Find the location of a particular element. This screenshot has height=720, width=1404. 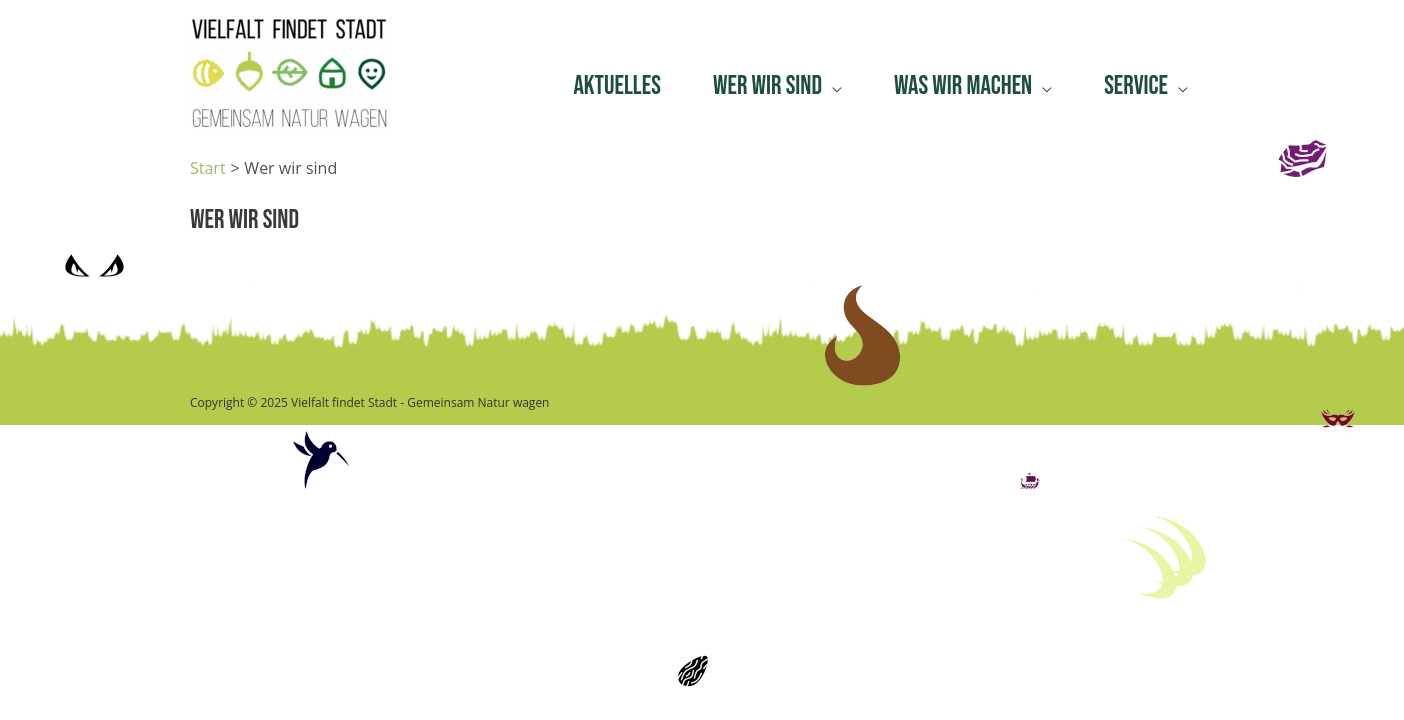

indicates an enemy or hostile character is located at coordinates (94, 265).